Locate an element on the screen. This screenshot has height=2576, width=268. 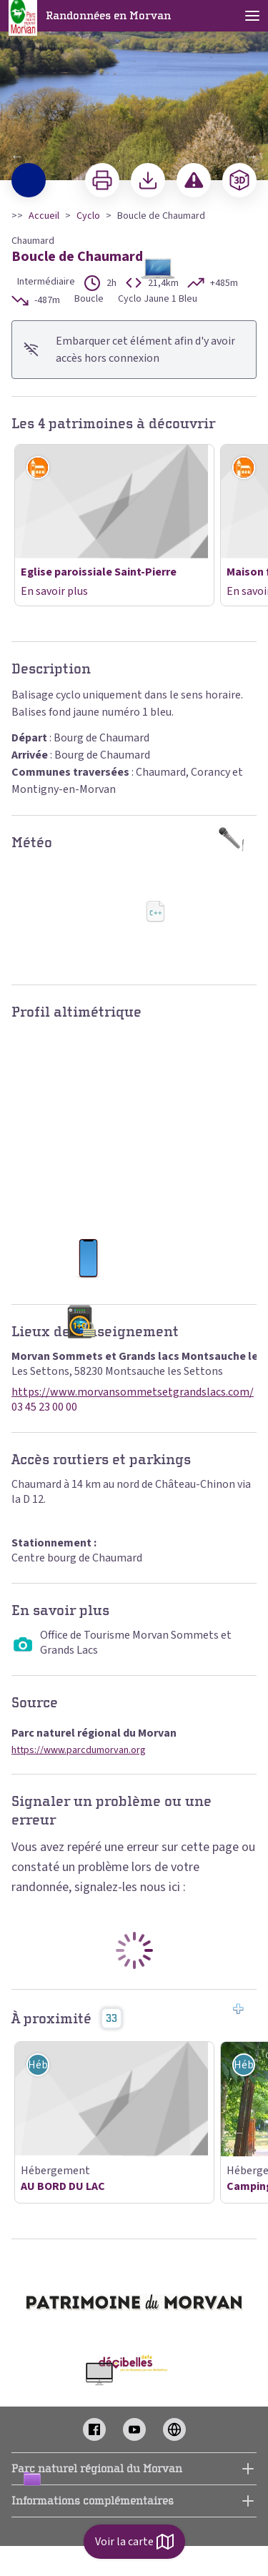
indicates a C++ source code file is located at coordinates (155, 911).